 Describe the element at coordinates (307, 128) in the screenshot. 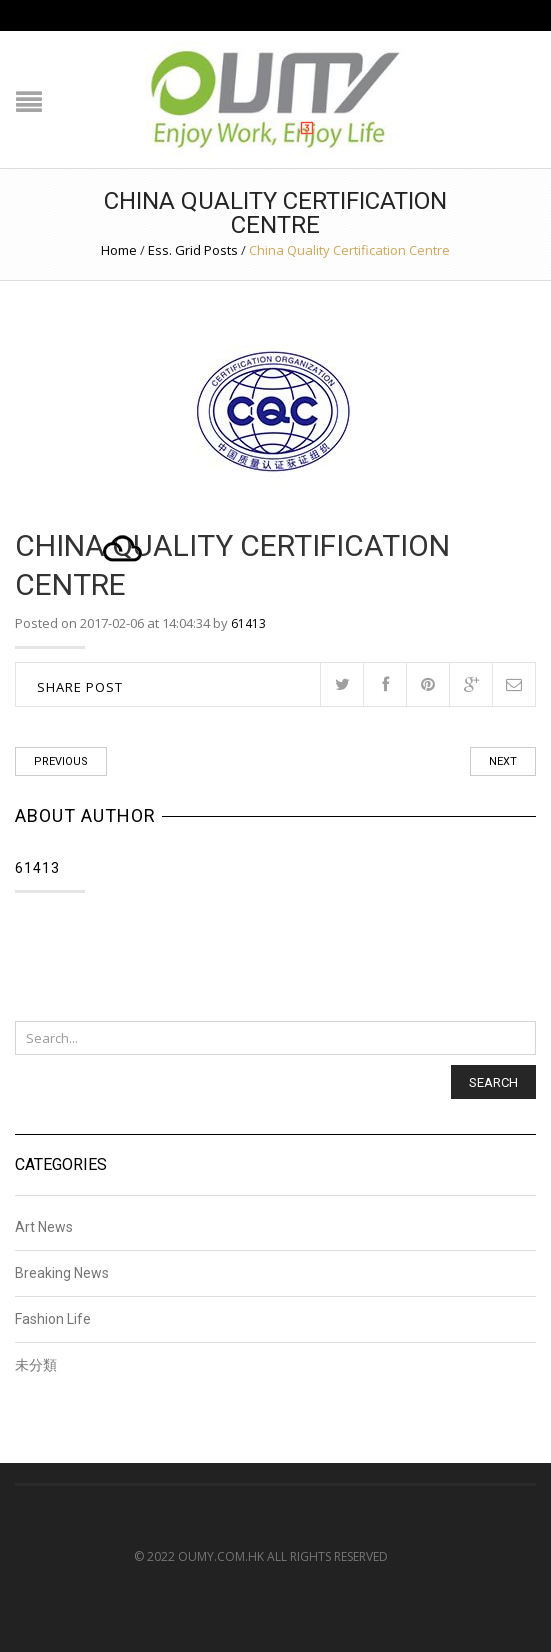

I see `indicates step three in a numbered sequence` at that location.